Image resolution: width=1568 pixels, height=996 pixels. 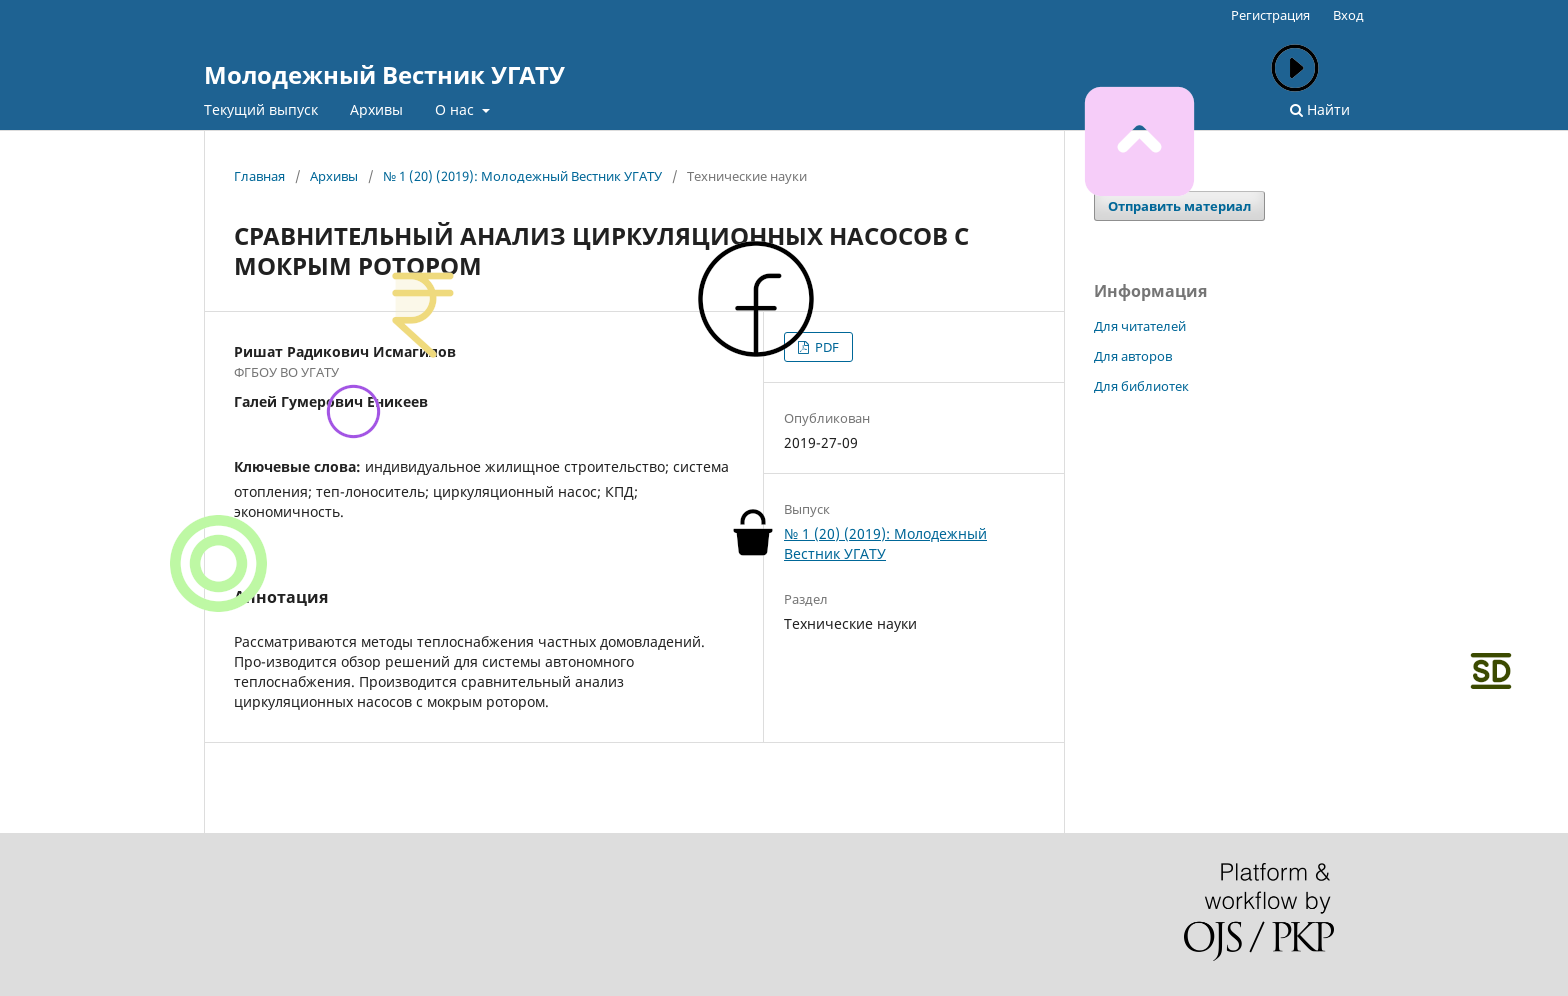 What do you see at coordinates (1491, 671) in the screenshot?
I see `indicates standard definition video quality` at bounding box center [1491, 671].